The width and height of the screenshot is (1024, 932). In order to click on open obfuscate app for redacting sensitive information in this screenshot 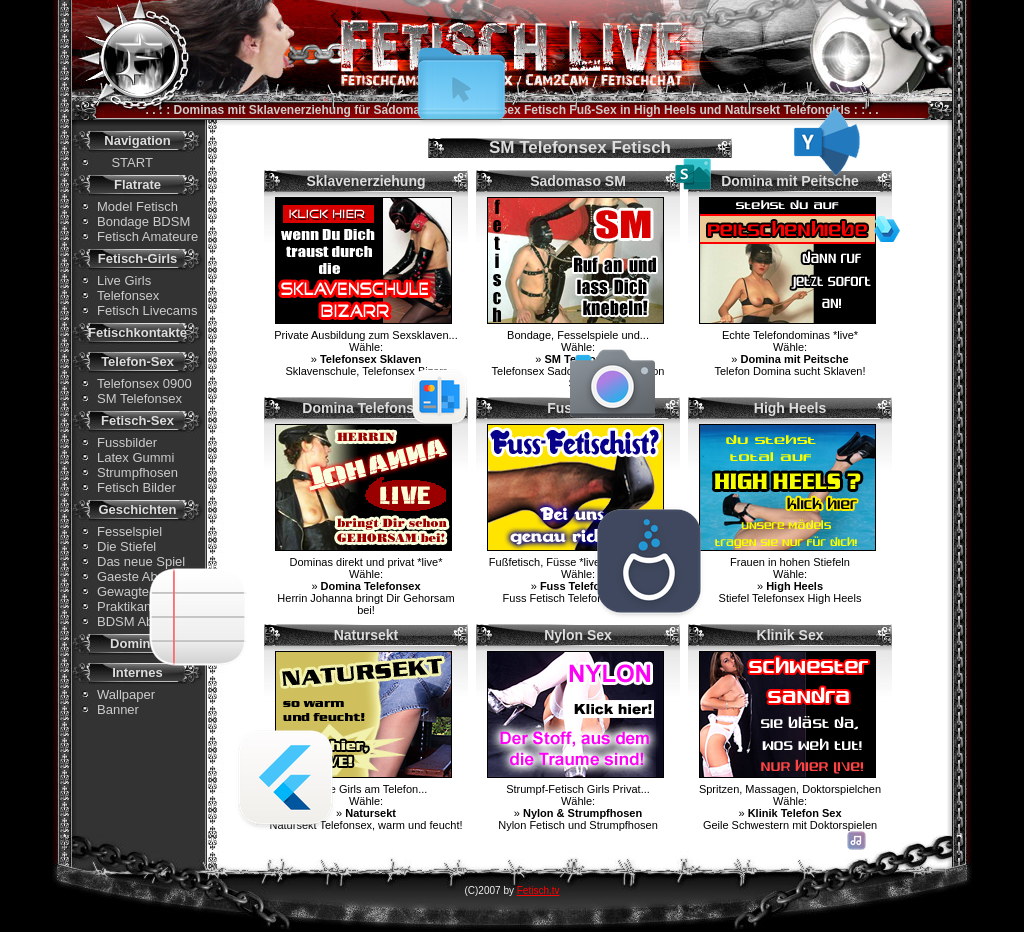, I will do `click(439, 396)`.